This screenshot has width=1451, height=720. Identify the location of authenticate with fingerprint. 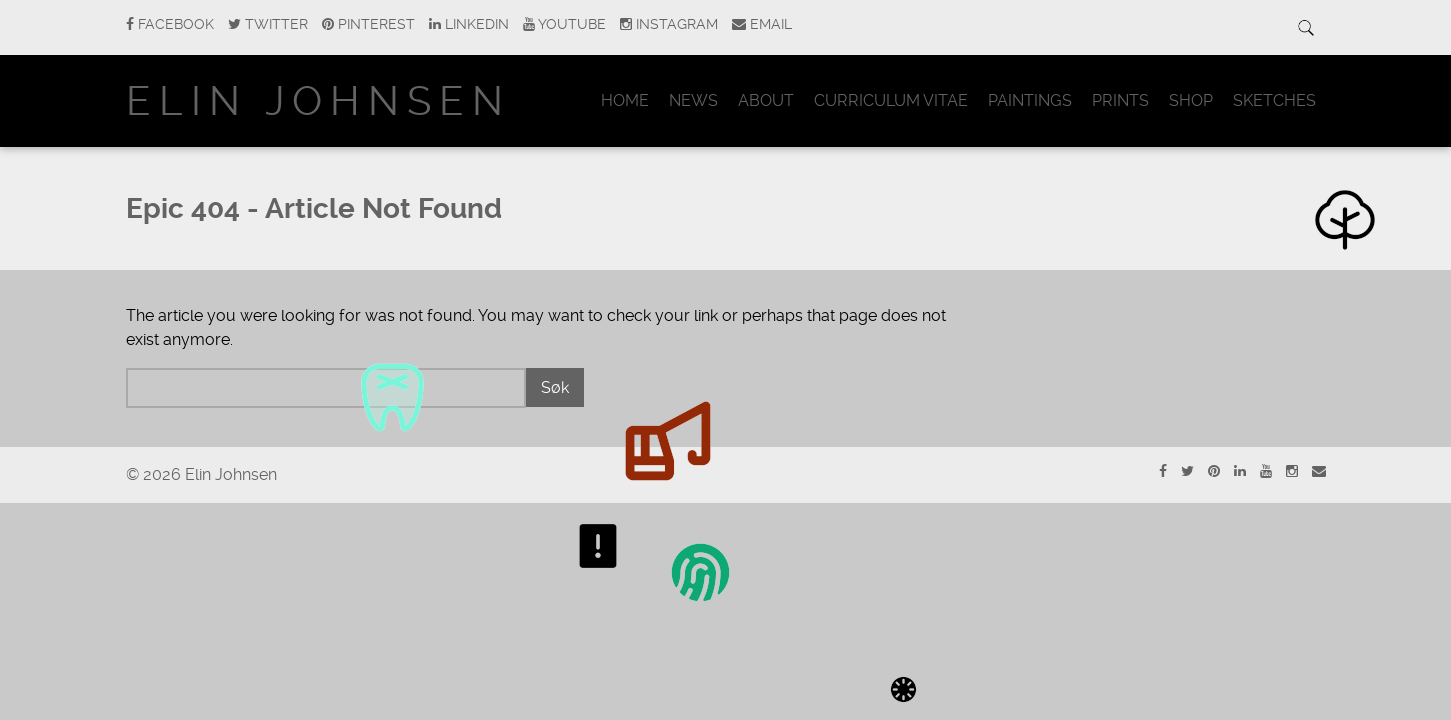
(700, 572).